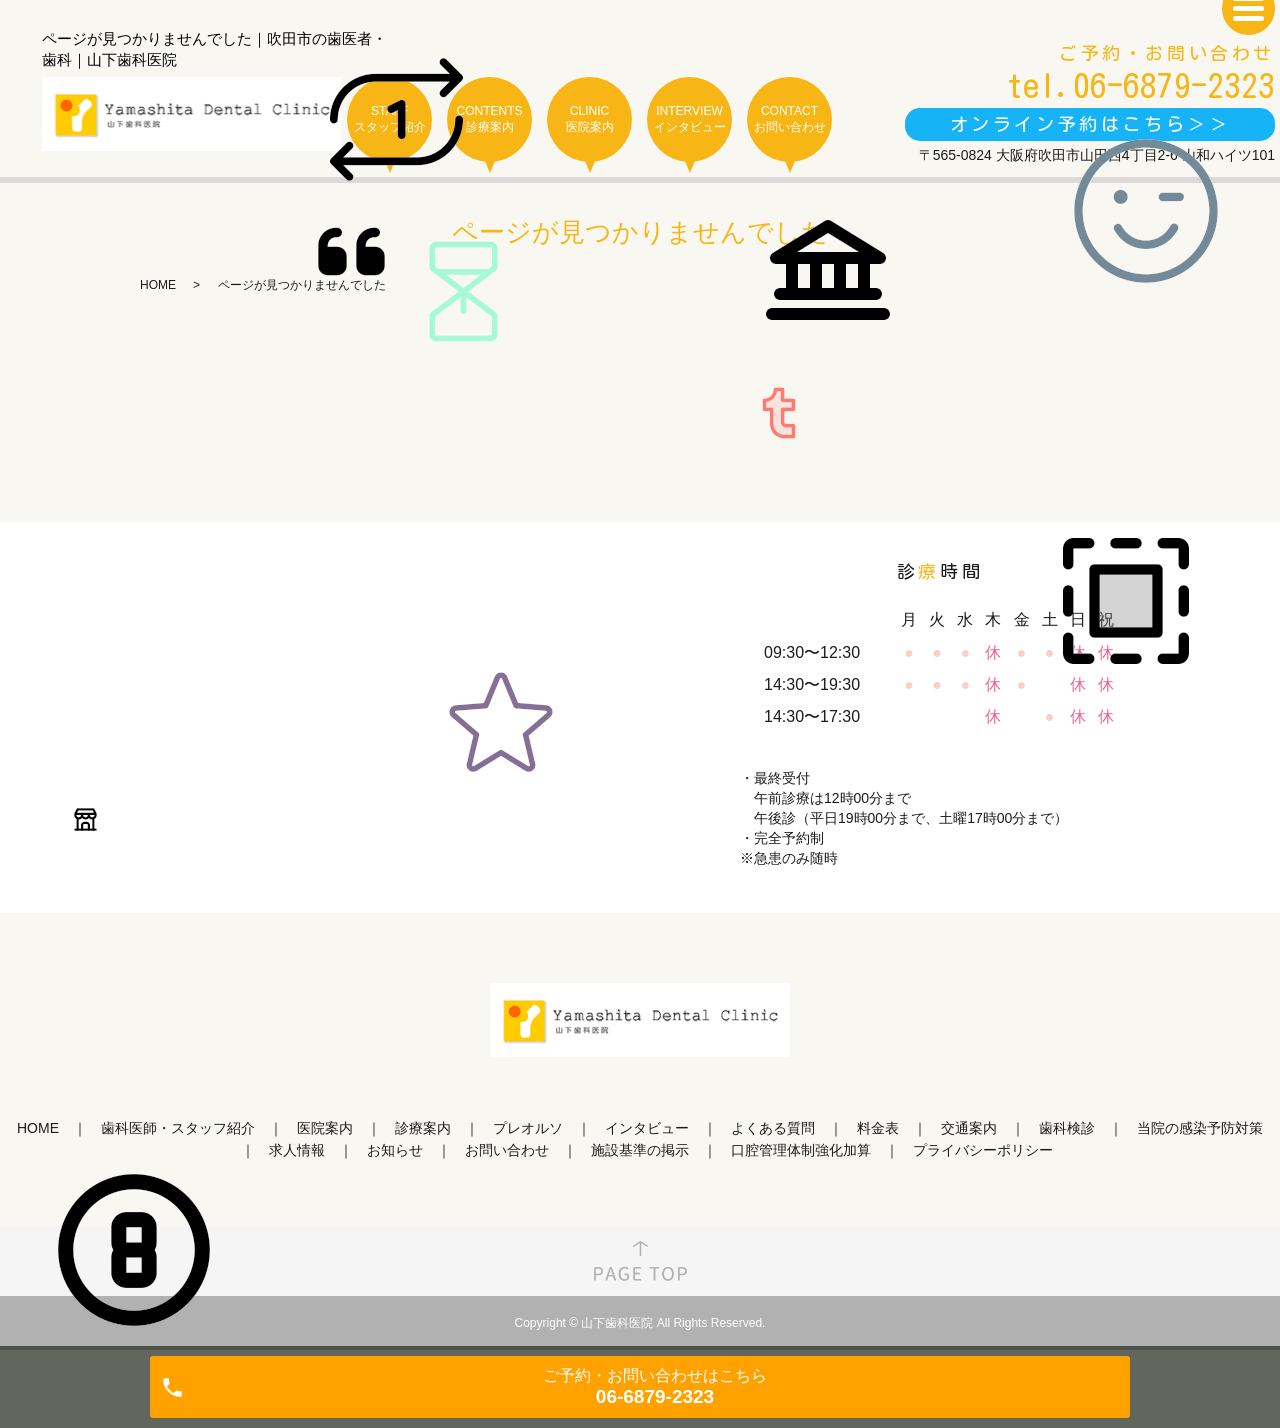 This screenshot has height=1428, width=1280. Describe the element at coordinates (1146, 211) in the screenshot. I see `insert a winking emoji into your message` at that location.